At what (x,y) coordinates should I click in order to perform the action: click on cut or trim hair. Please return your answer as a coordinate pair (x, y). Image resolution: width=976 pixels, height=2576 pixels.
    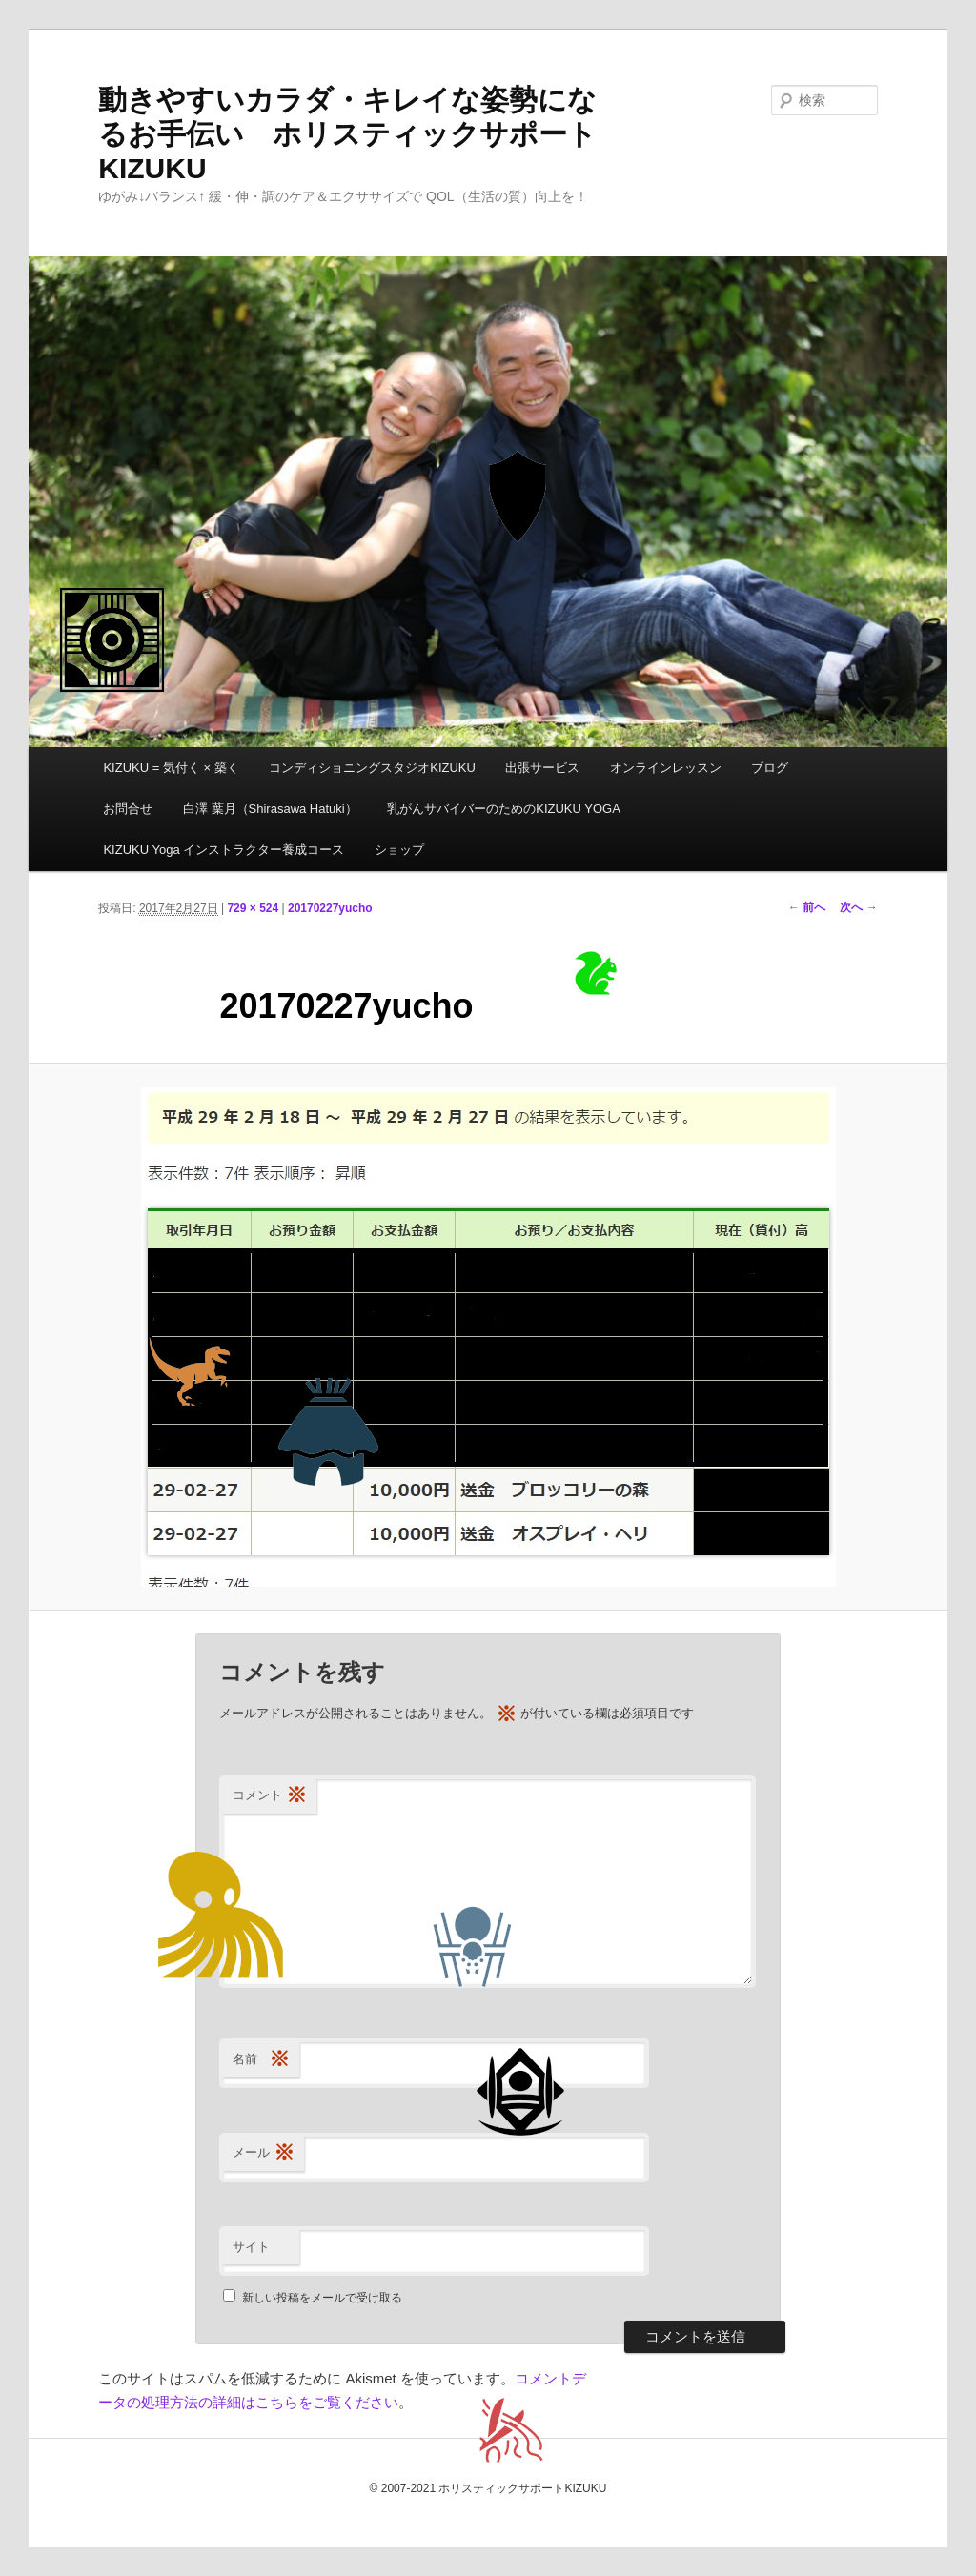
    Looking at the image, I should click on (512, 2429).